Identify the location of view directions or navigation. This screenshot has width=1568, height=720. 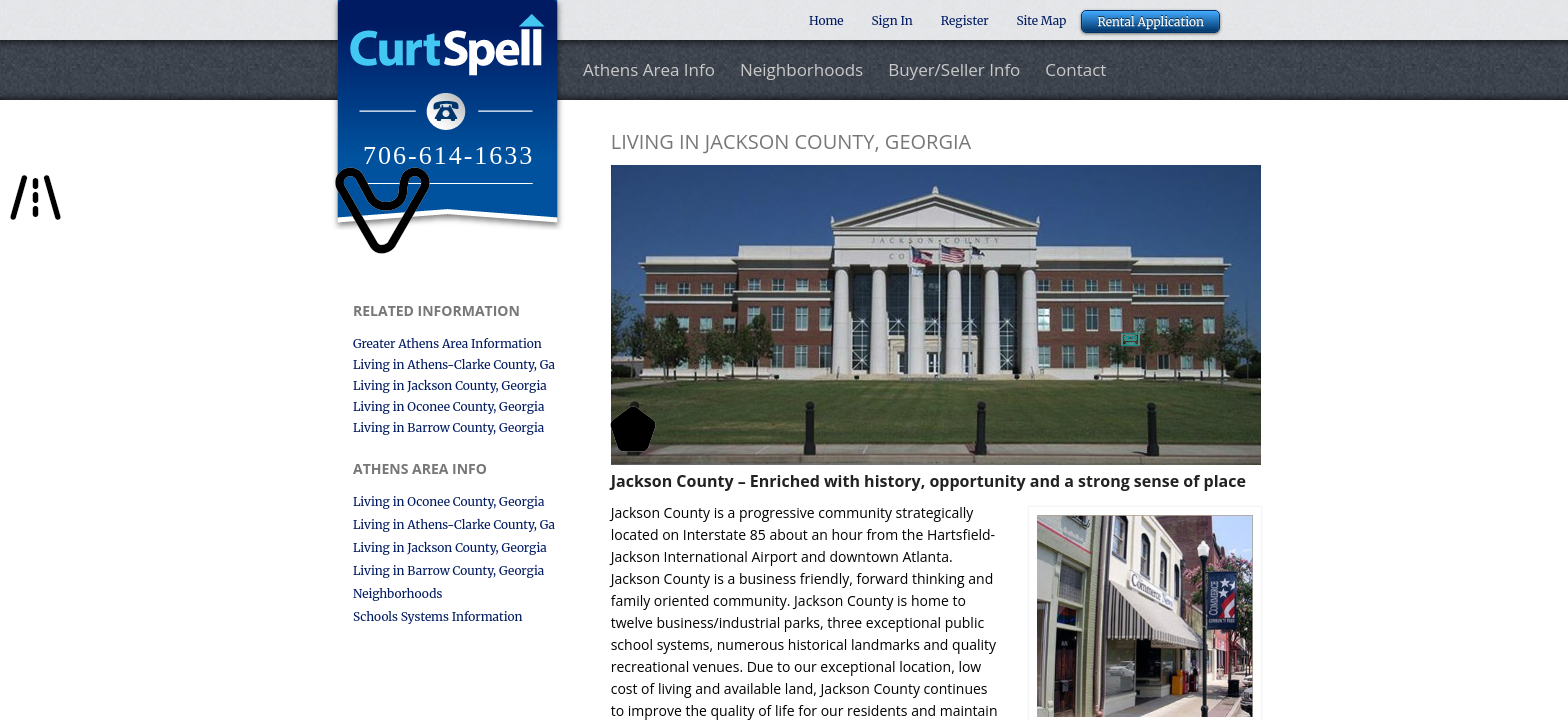
(35, 197).